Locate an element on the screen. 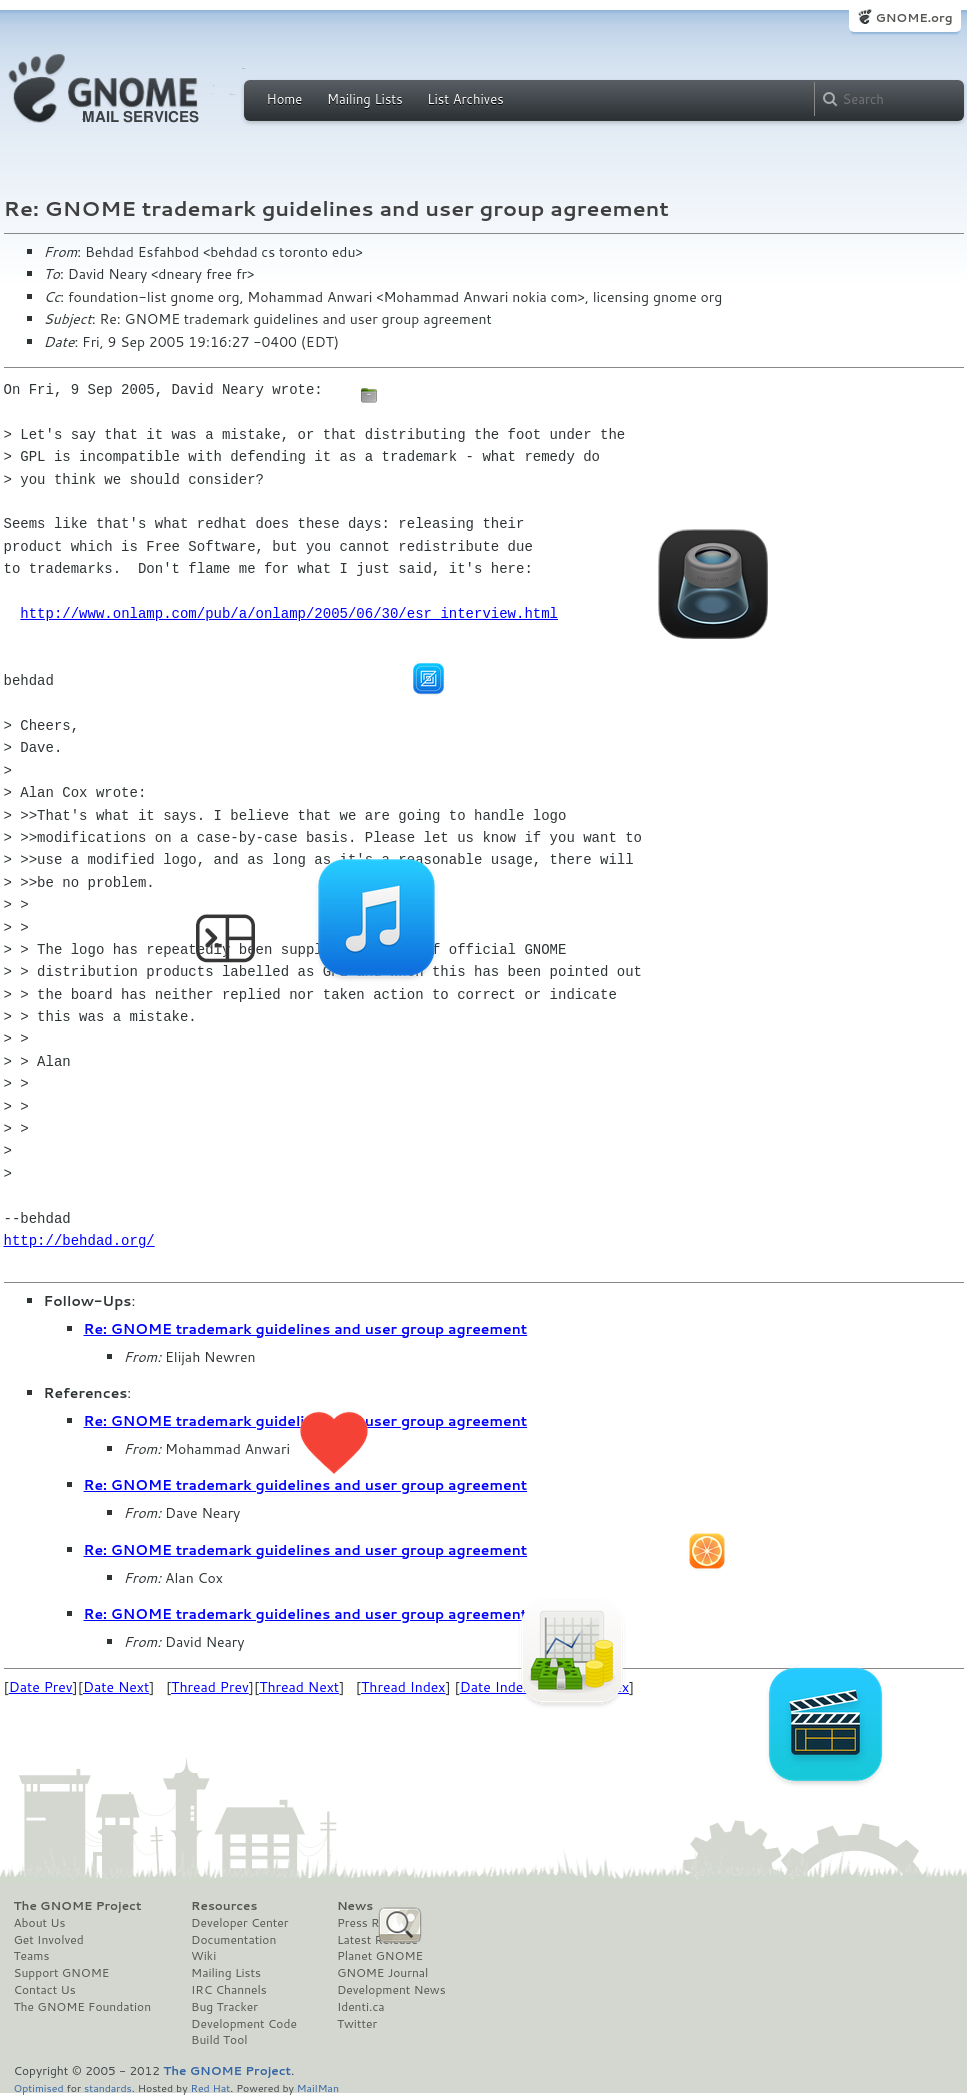  mark item as favorite is located at coordinates (334, 1443).